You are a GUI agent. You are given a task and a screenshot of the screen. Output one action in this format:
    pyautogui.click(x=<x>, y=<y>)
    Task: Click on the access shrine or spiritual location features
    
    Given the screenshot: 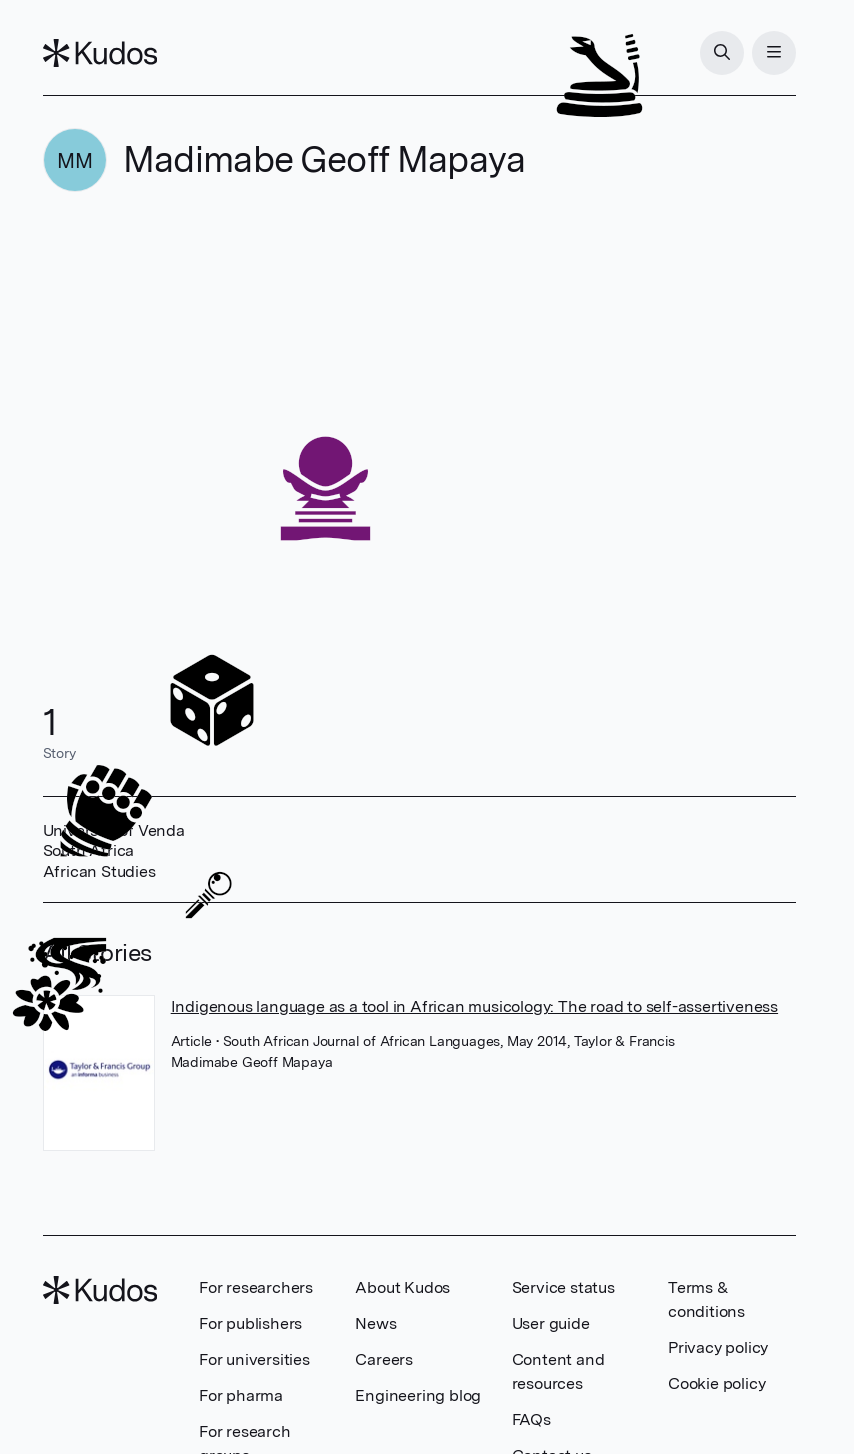 What is the action you would take?
    pyautogui.click(x=325, y=488)
    